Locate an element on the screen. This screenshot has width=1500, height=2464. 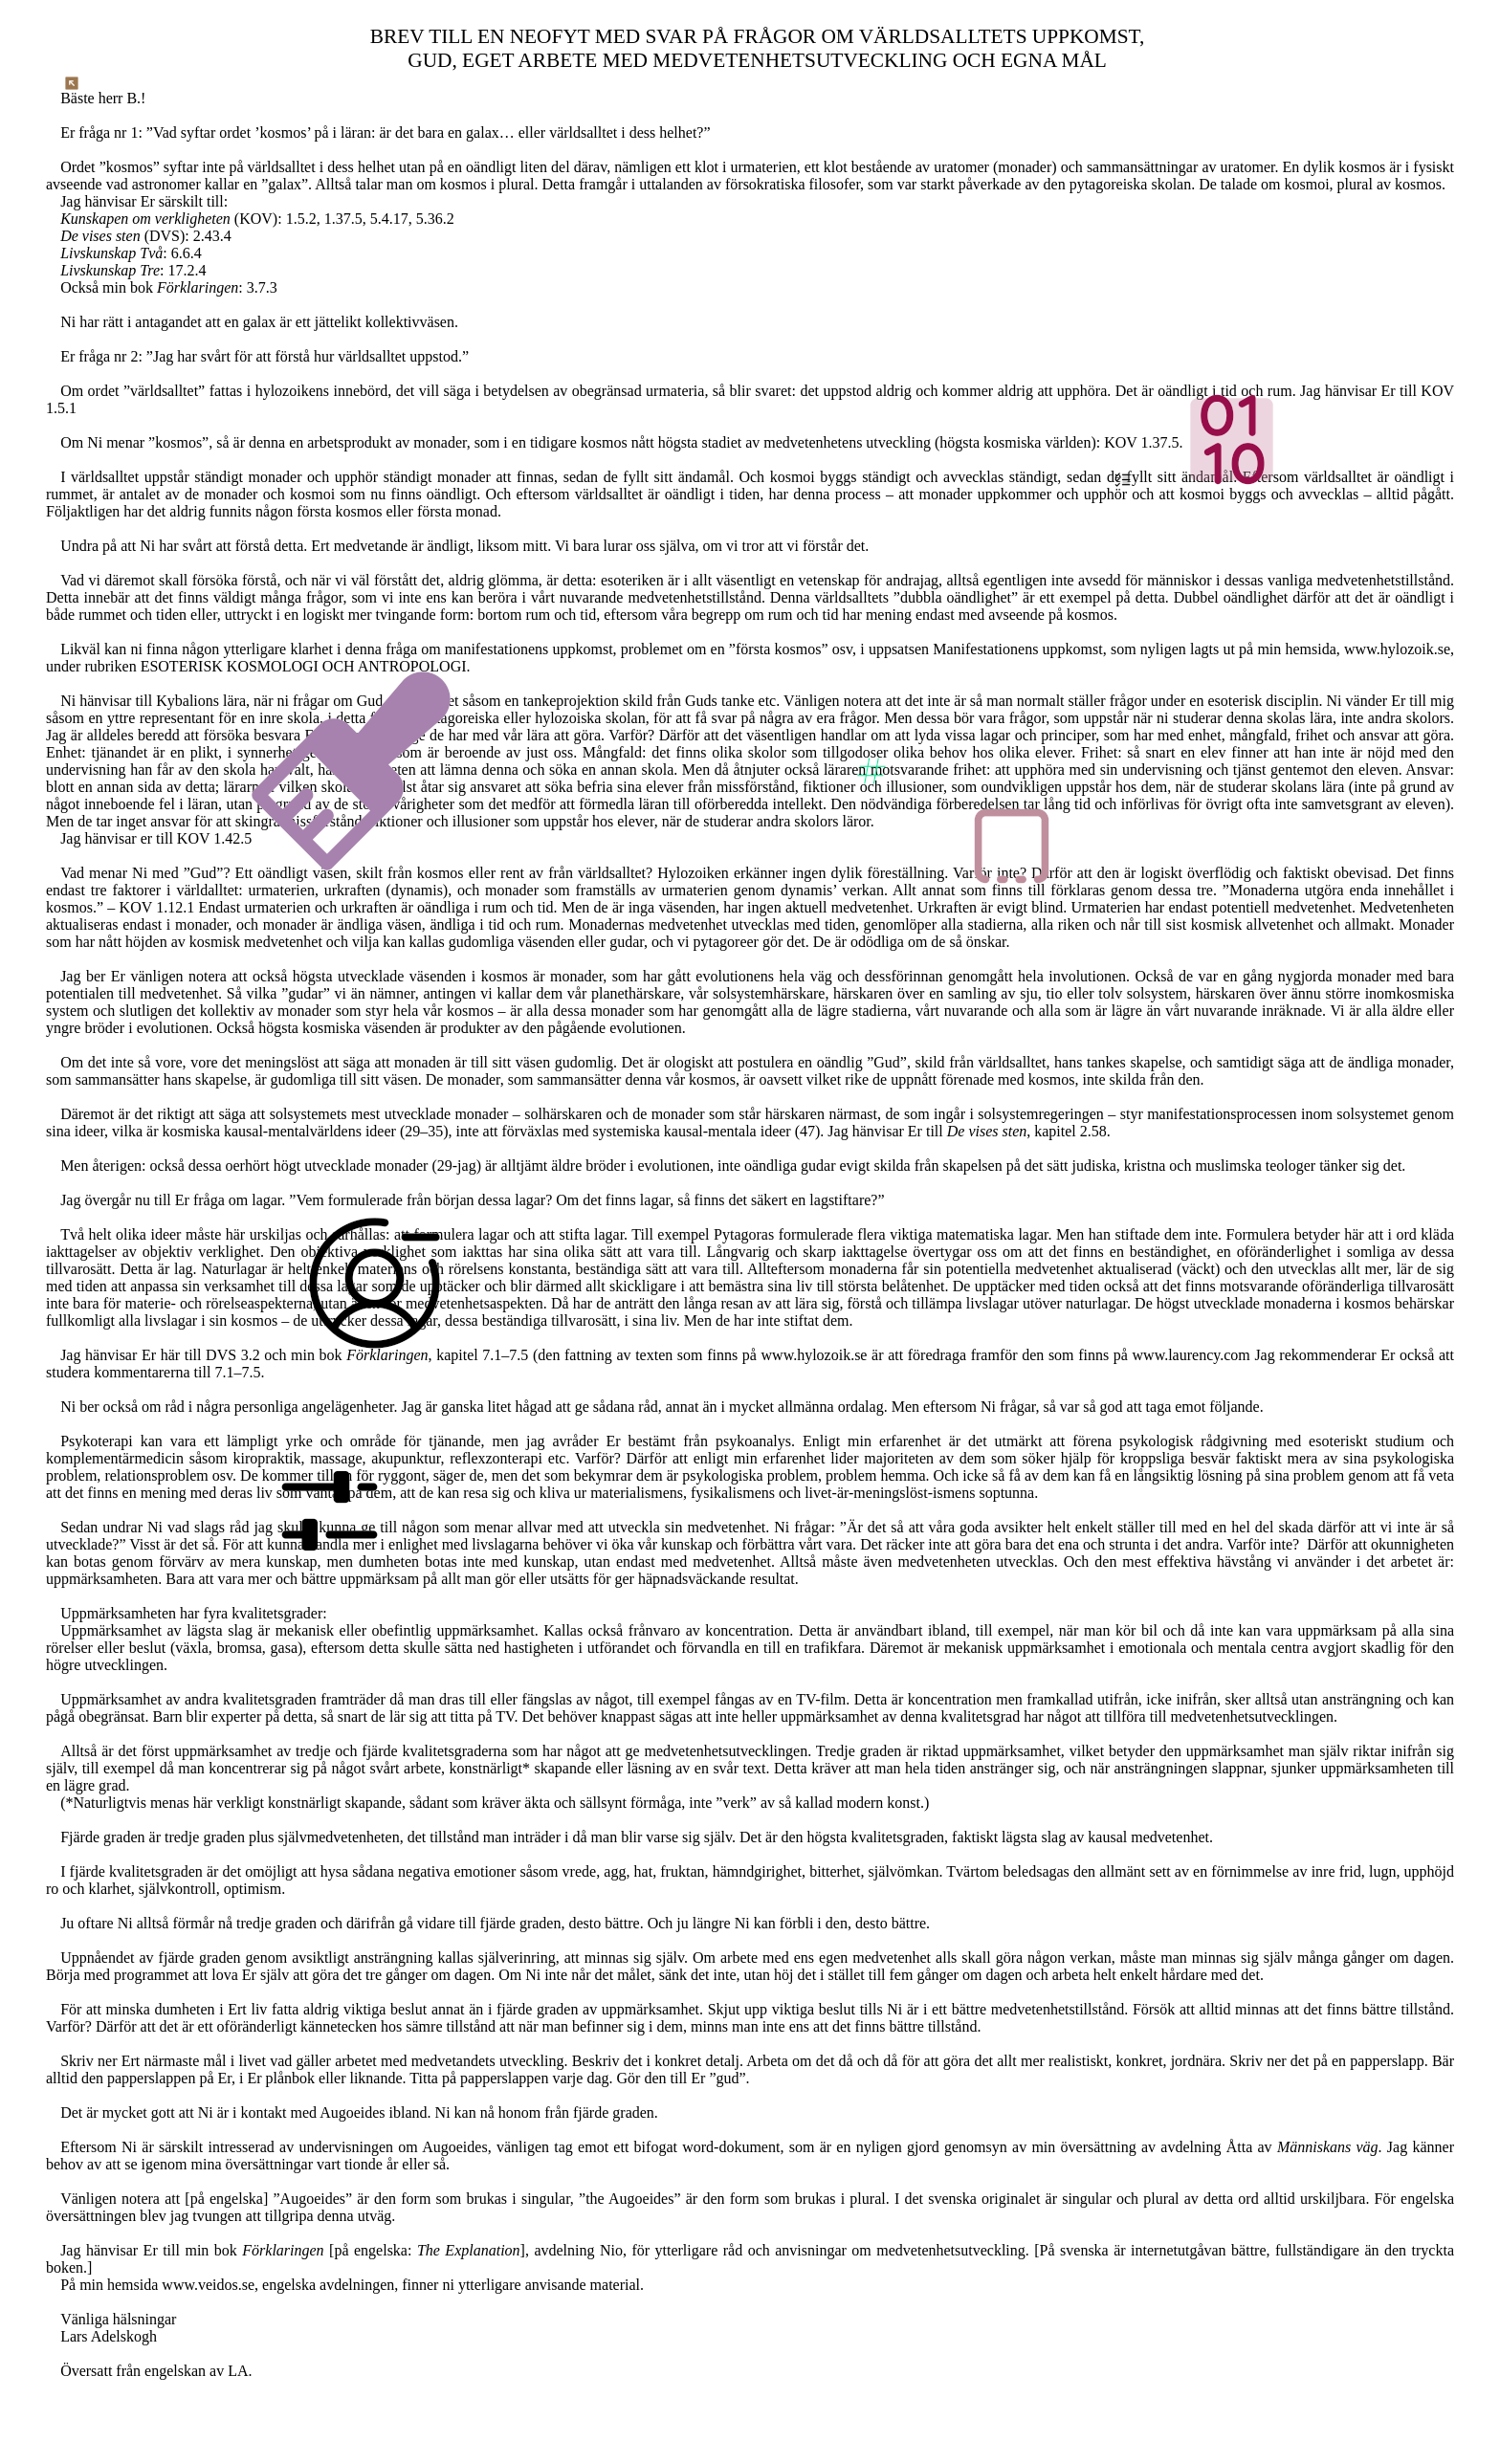
view completed tasks or checklist is located at coordinates (1122, 479).